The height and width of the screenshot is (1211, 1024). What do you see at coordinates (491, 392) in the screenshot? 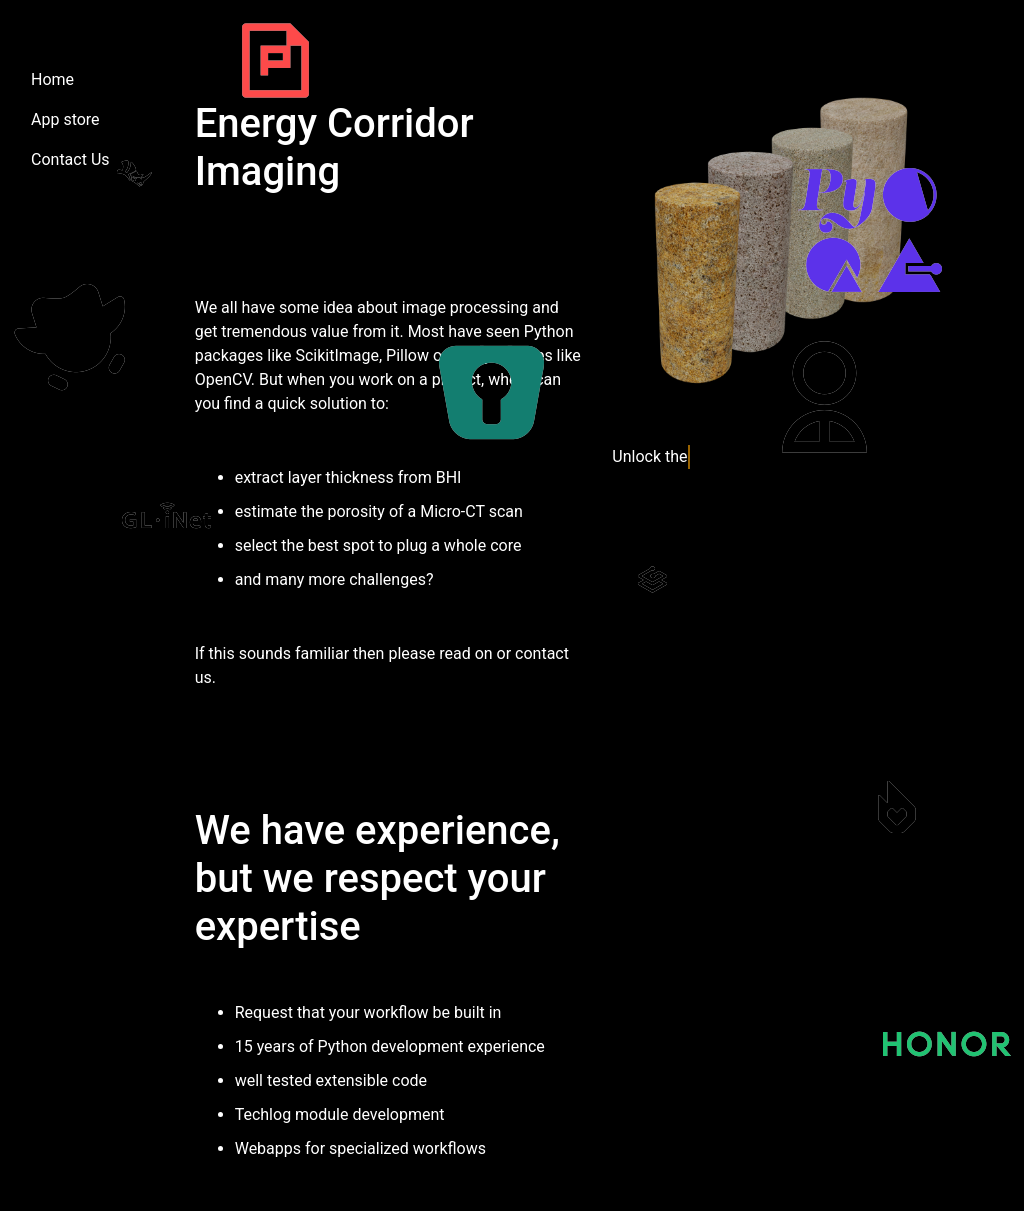
I see `open enpass password manager` at bounding box center [491, 392].